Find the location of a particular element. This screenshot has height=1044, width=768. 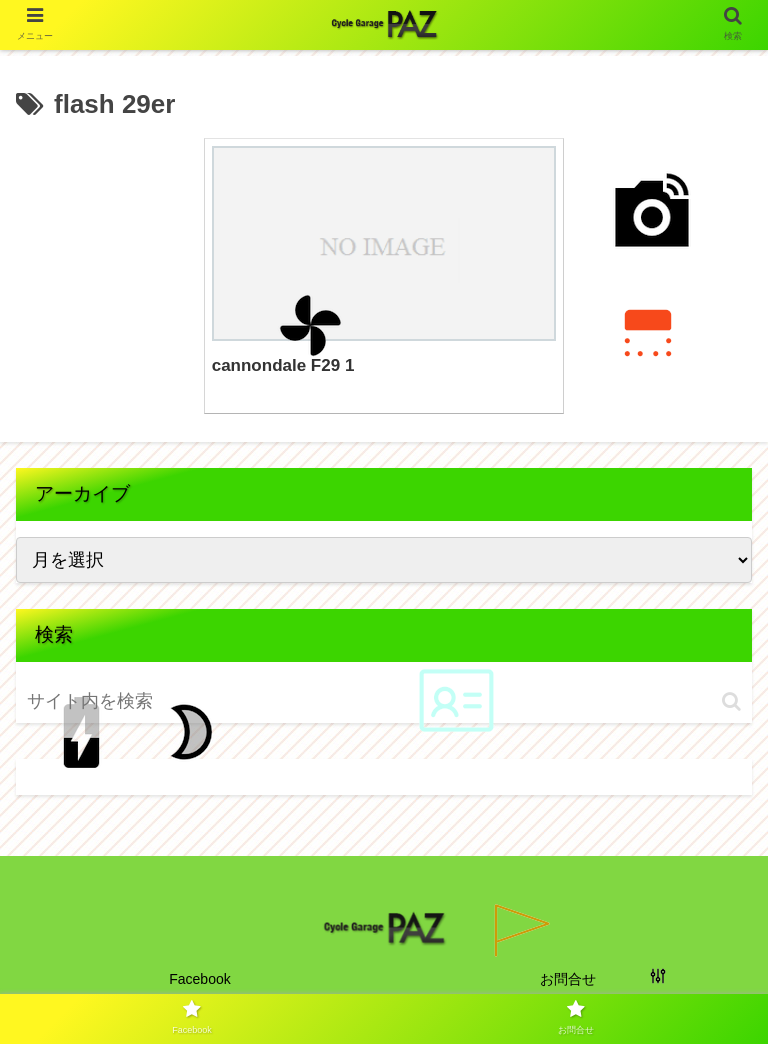

indicates battery is charging at 50% capacity is located at coordinates (81, 732).